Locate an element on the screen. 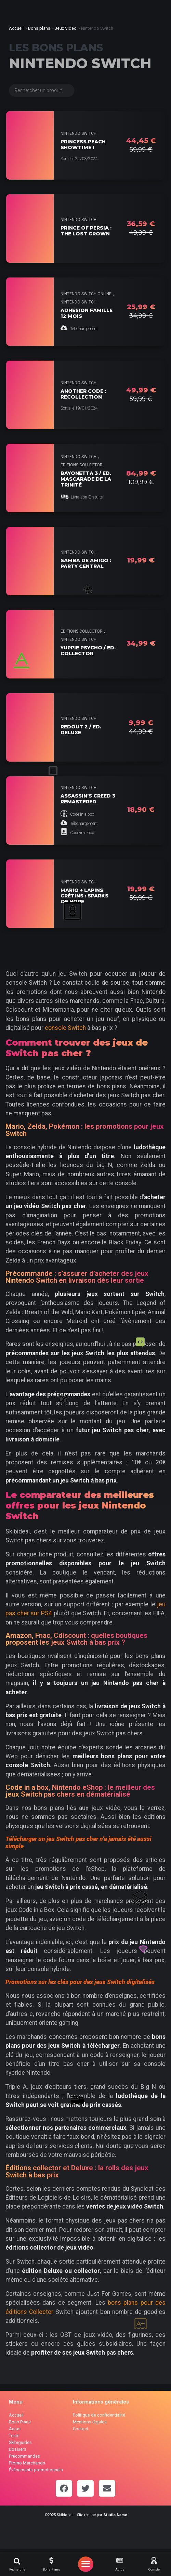 The image size is (171, 2576). view exam or test results is located at coordinates (141, 2323).